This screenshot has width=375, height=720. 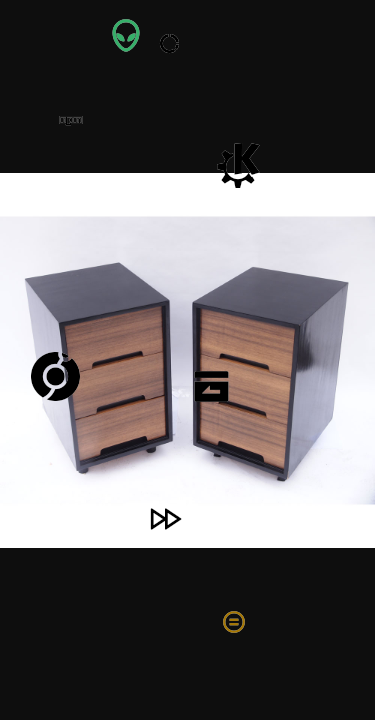 What do you see at coordinates (211, 386) in the screenshot?
I see `request a refund for a transaction` at bounding box center [211, 386].